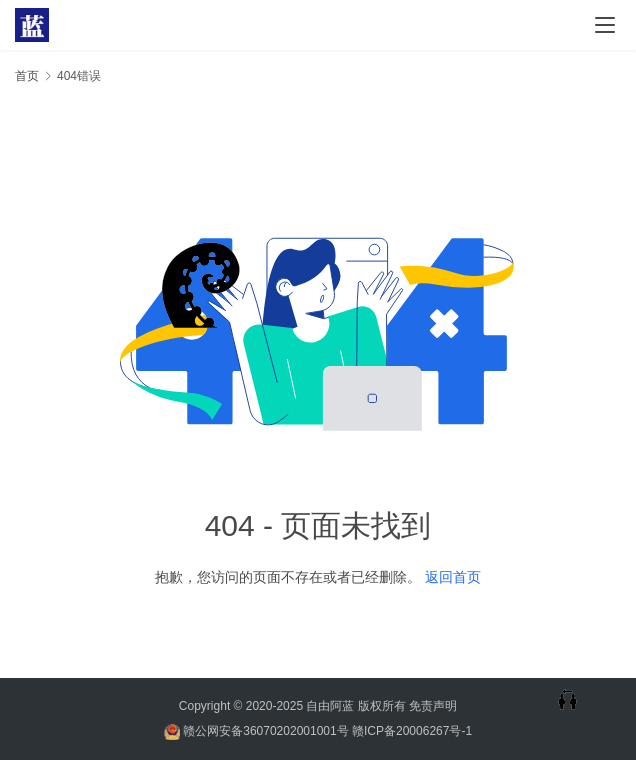 Image resolution: width=636 pixels, height=760 pixels. I want to click on indicates a sea creature or ocean-themed game element, so click(200, 285).